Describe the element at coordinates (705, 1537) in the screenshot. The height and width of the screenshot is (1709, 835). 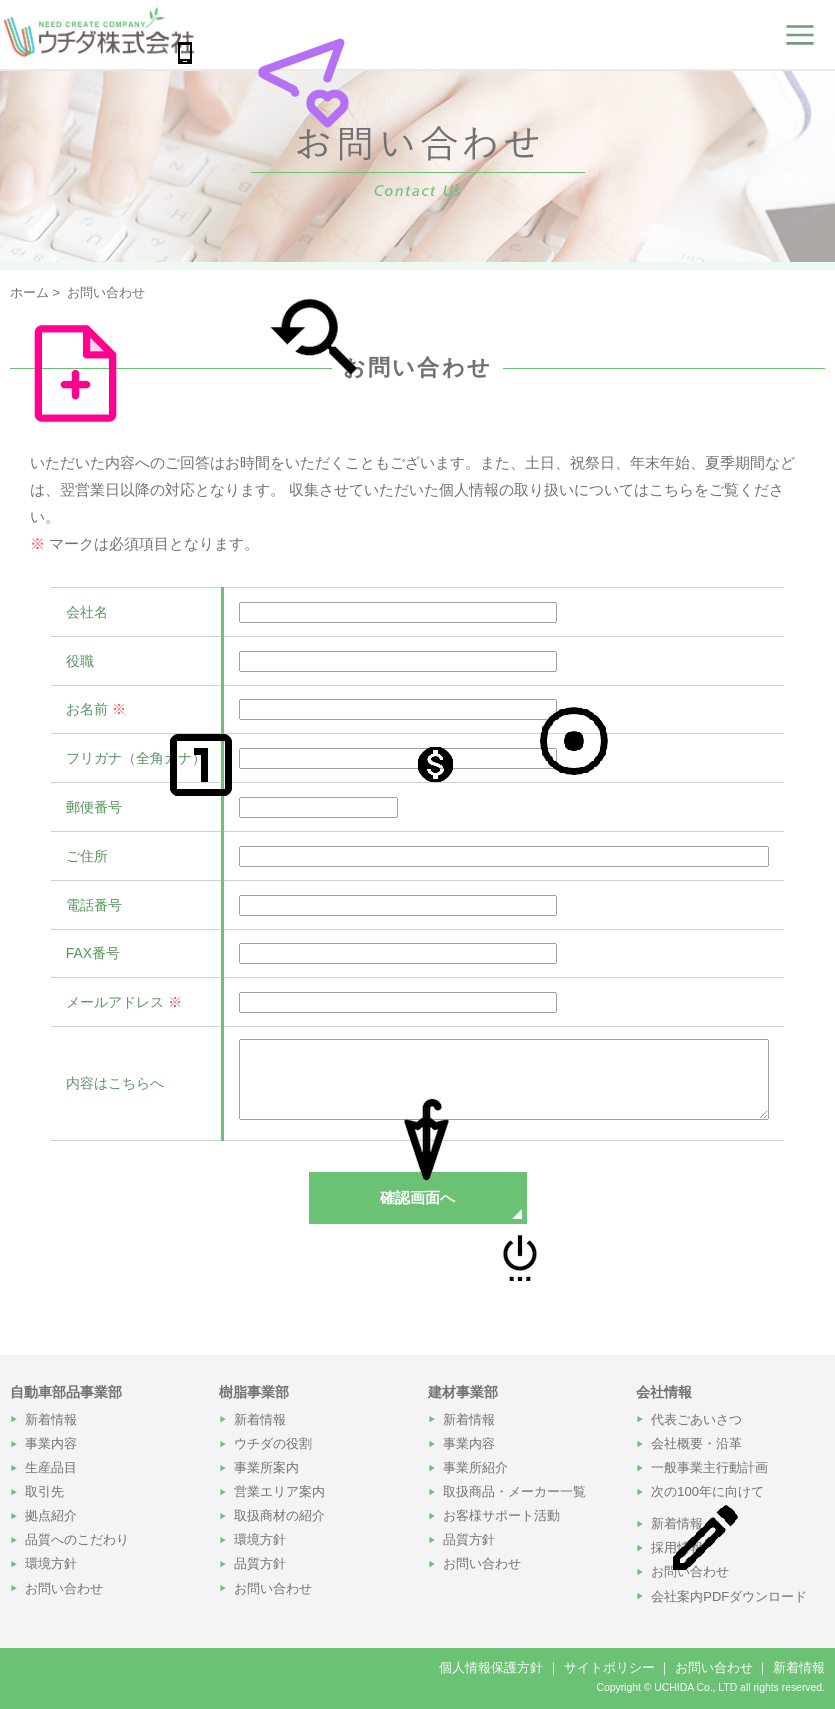
I see `edit or modify content` at that location.